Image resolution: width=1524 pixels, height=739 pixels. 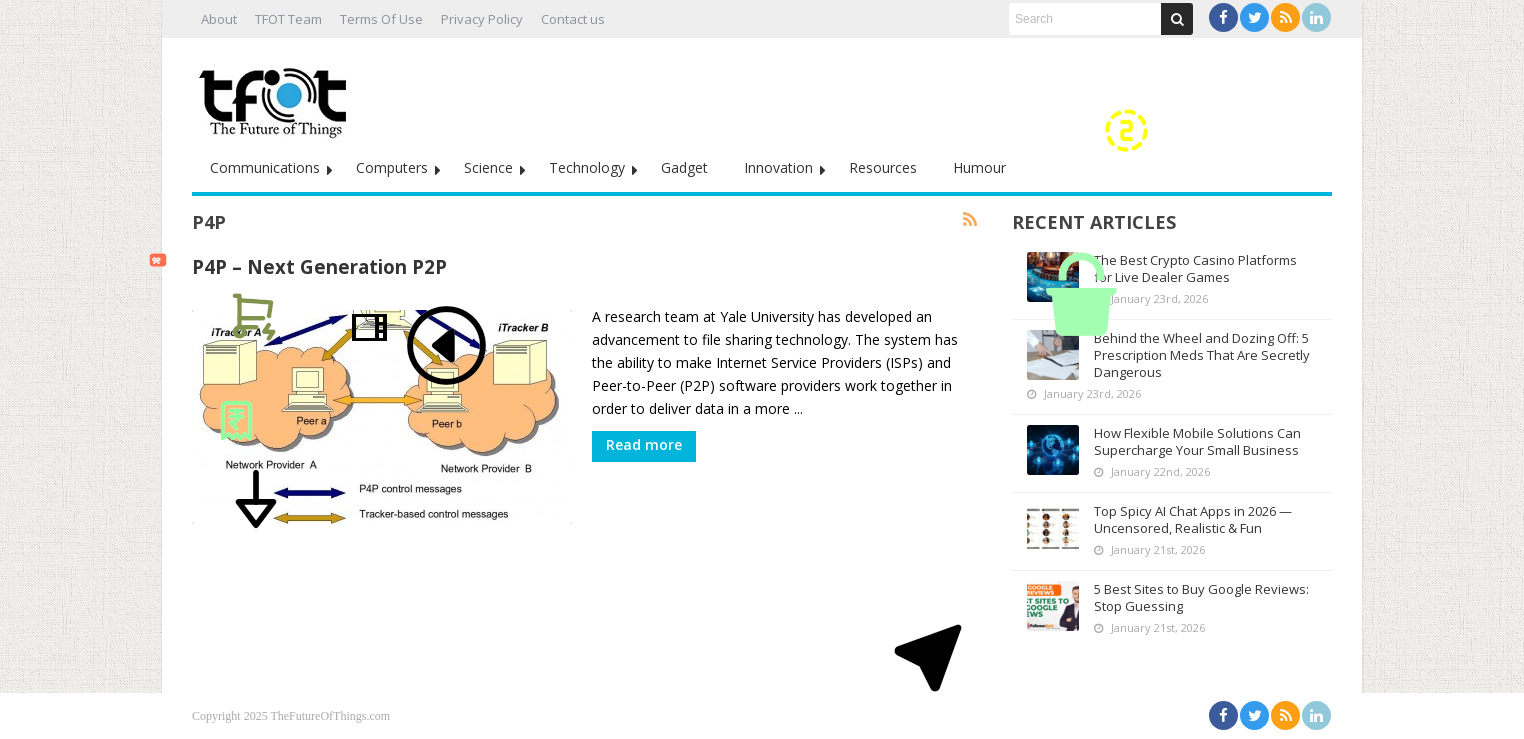 What do you see at coordinates (446, 345) in the screenshot?
I see `go back to the previous screen` at bounding box center [446, 345].